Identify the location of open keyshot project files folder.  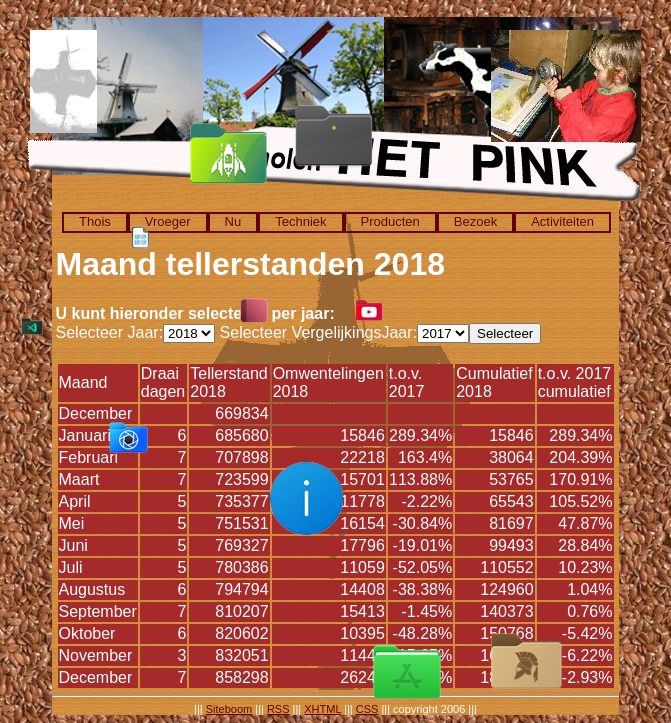
(128, 438).